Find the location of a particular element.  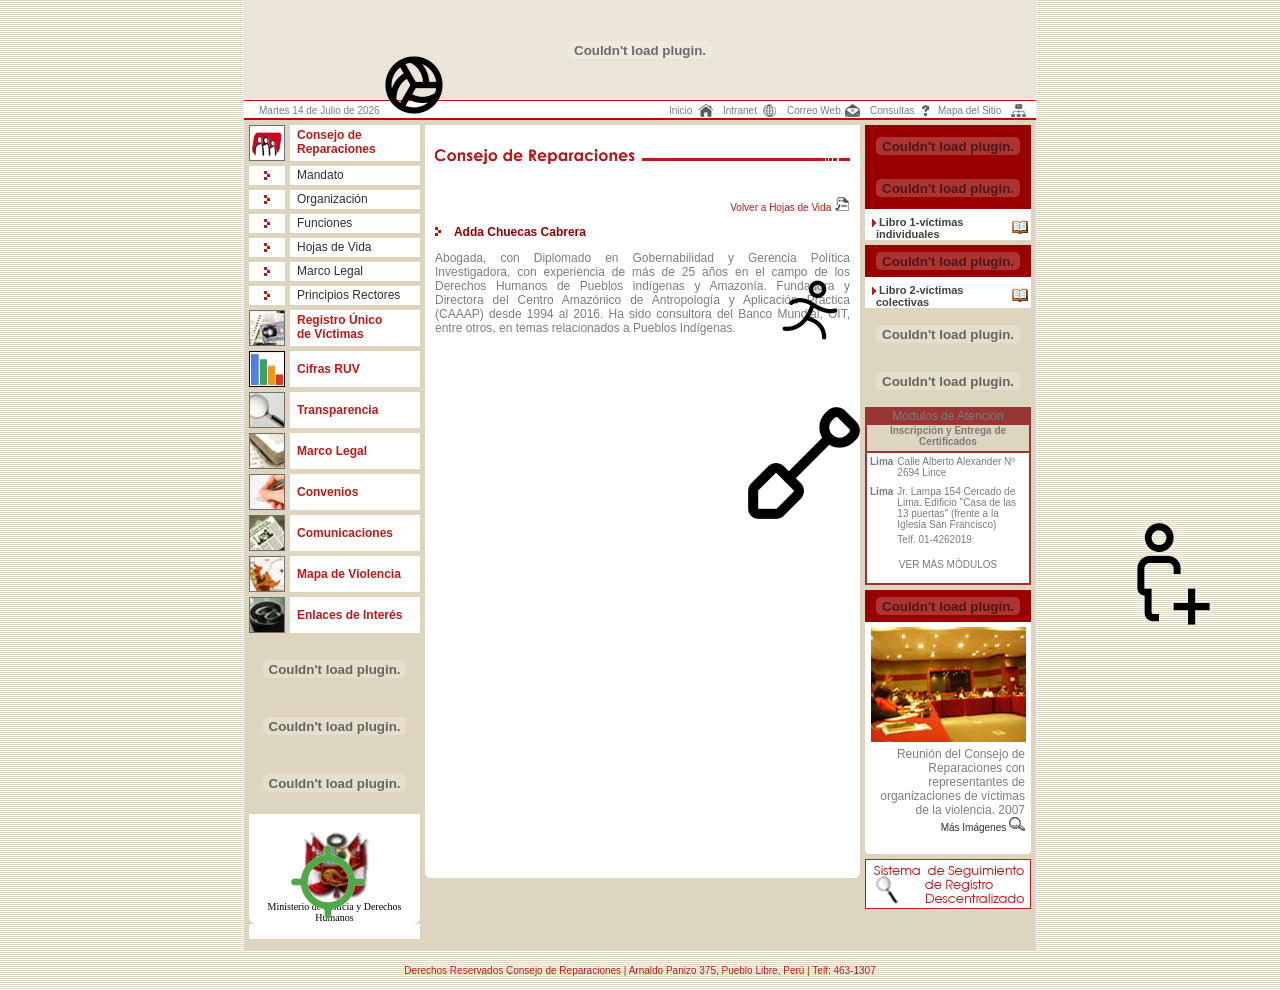

add a new user or contact is located at coordinates (1159, 574).